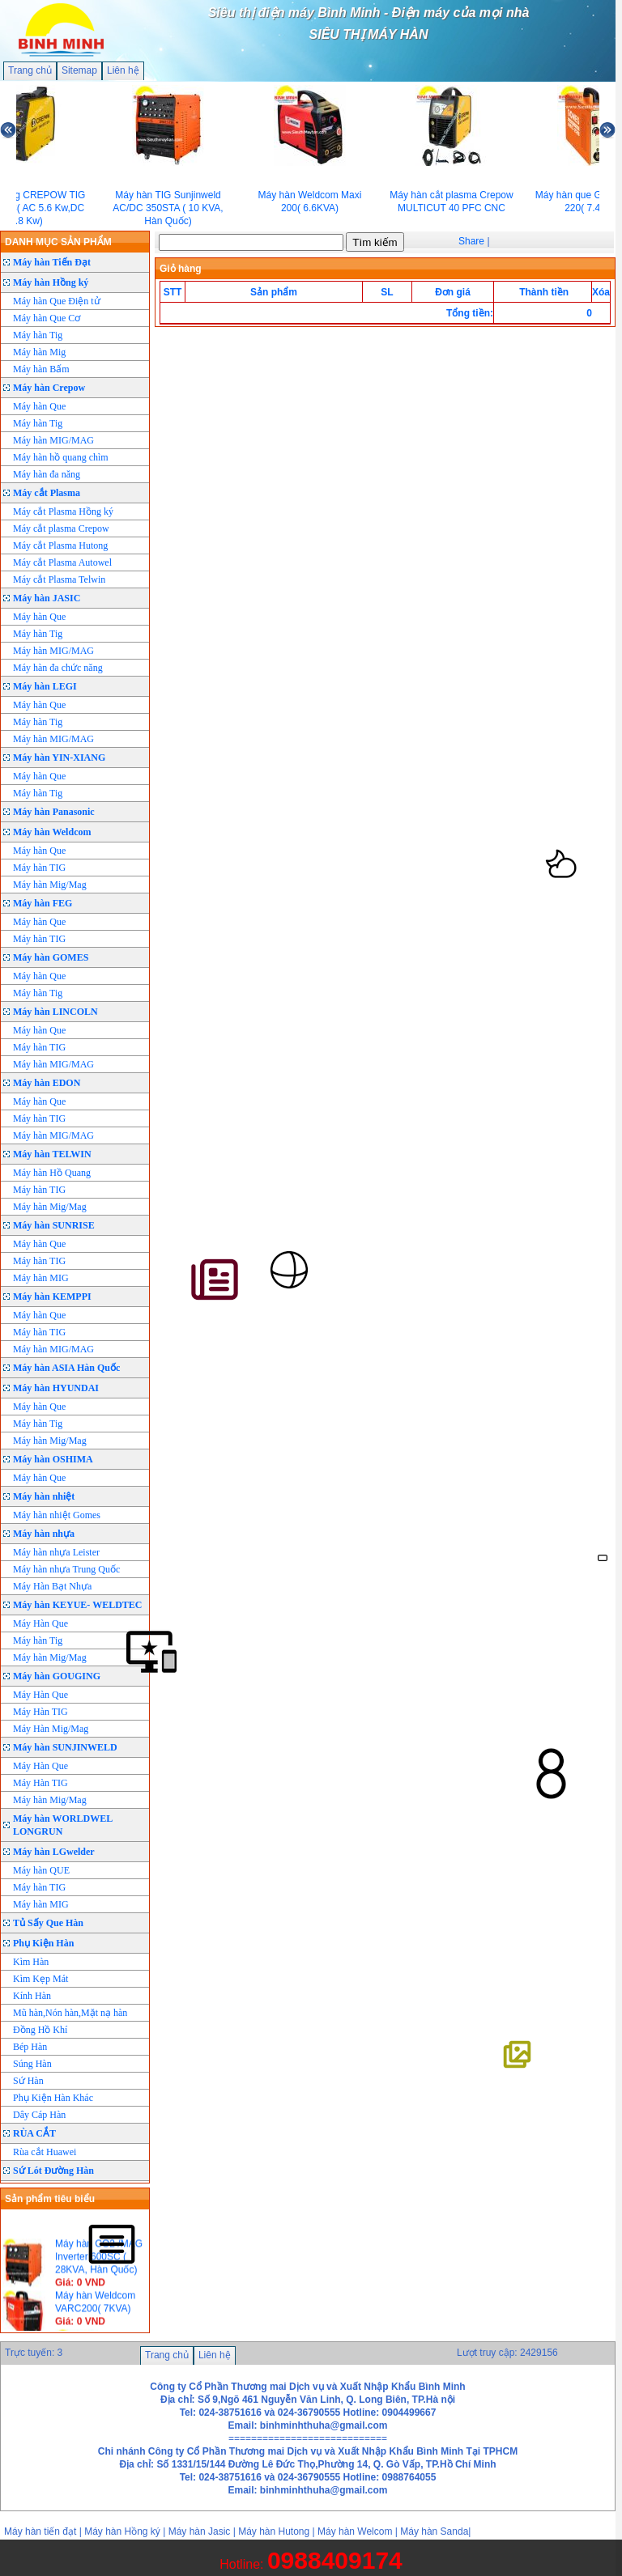 The height and width of the screenshot is (2576, 622). I want to click on indicates the number eight in a sequence or list, so click(551, 1773).